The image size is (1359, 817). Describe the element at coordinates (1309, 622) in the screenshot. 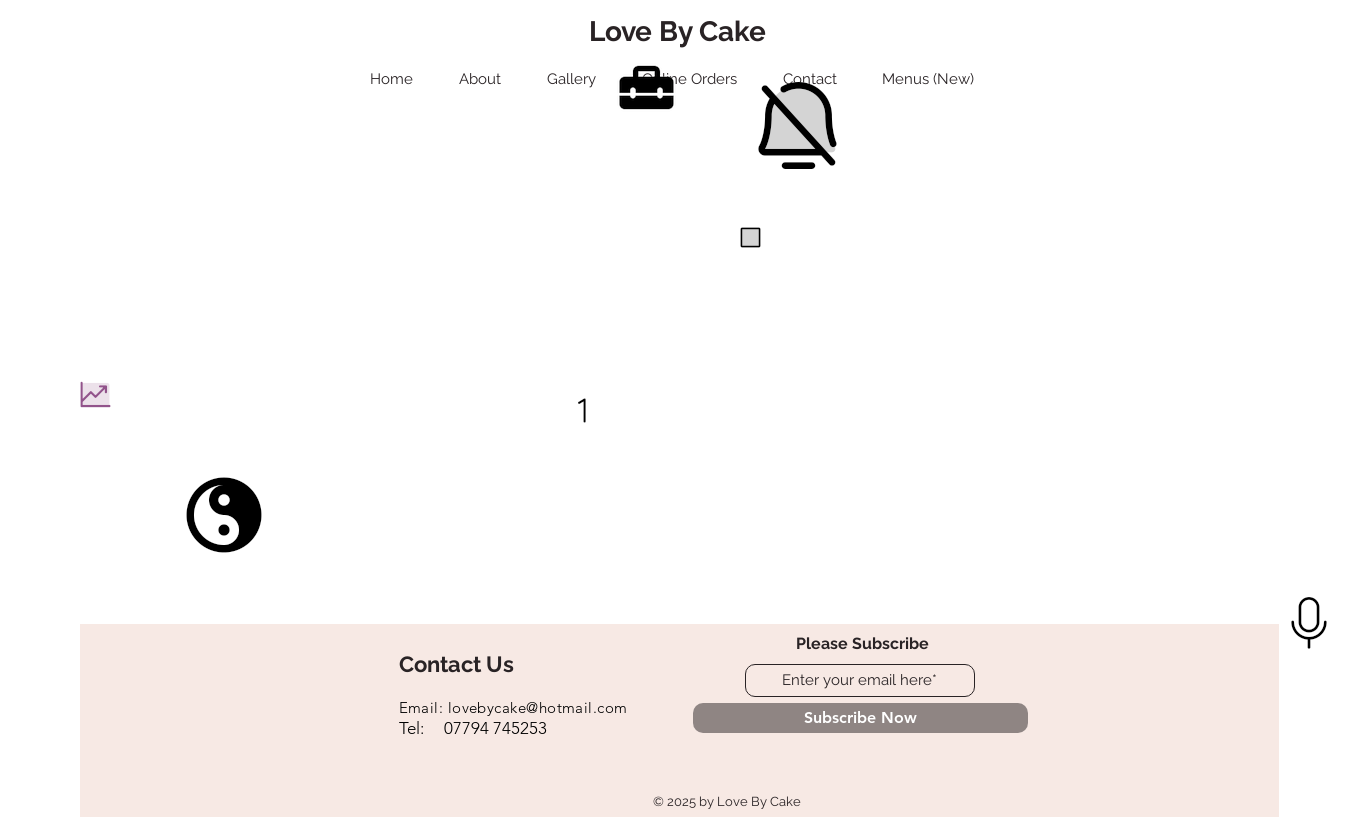

I see `tap to start voice input` at that location.